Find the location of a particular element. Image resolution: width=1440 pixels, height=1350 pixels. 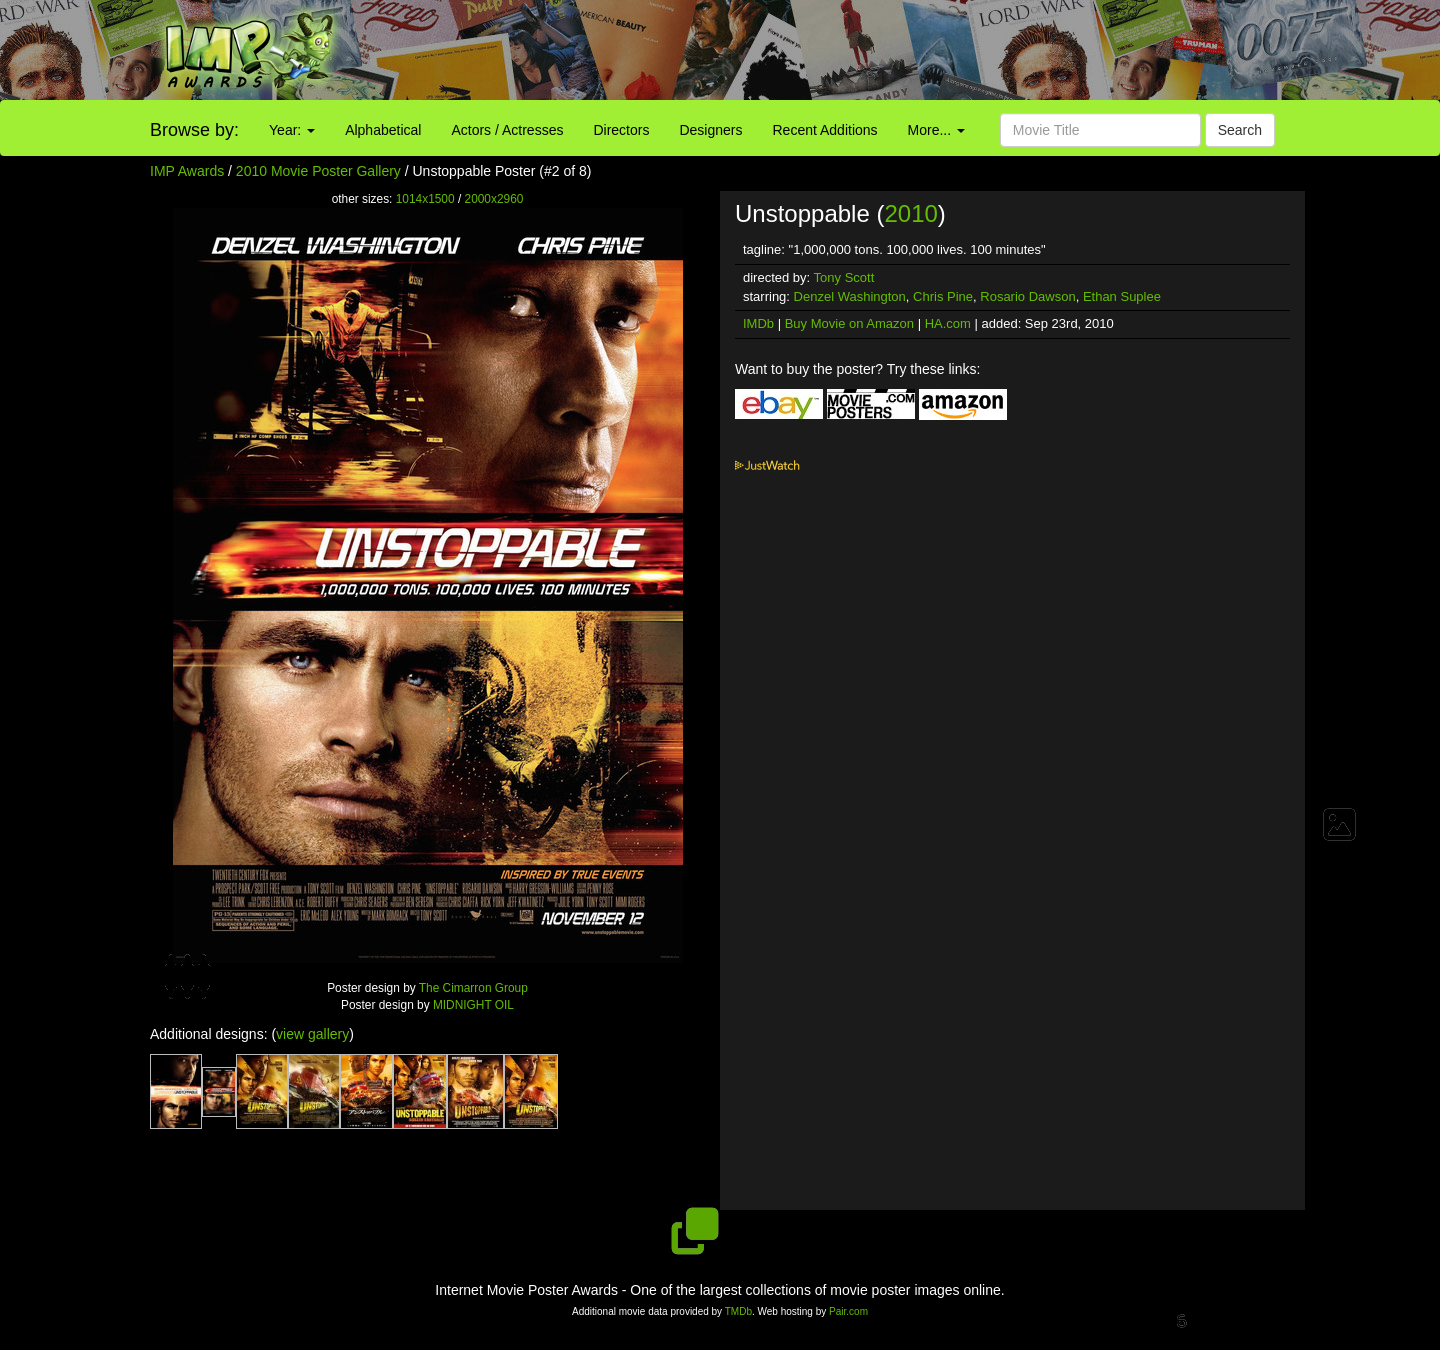

duplicate or copy an item is located at coordinates (695, 1231).